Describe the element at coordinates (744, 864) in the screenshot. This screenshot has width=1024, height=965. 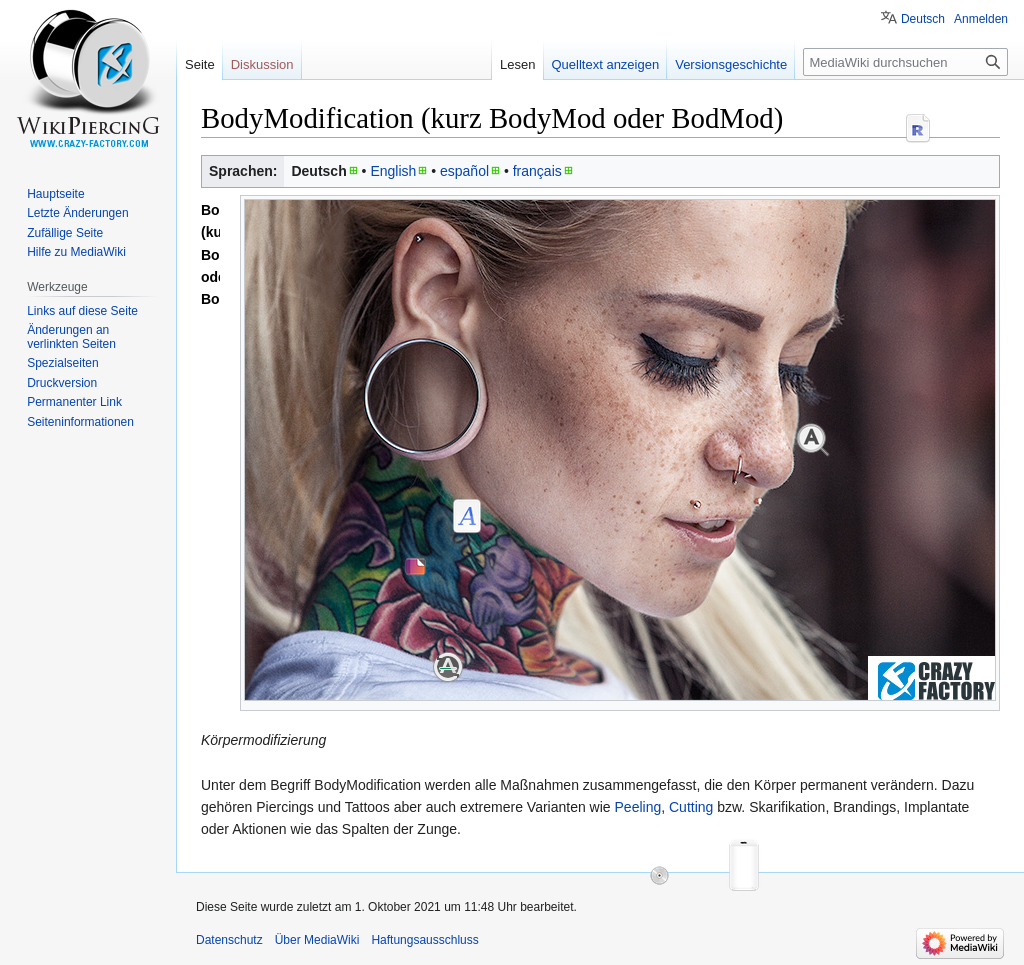
I see `access airport extreme router settings` at that location.